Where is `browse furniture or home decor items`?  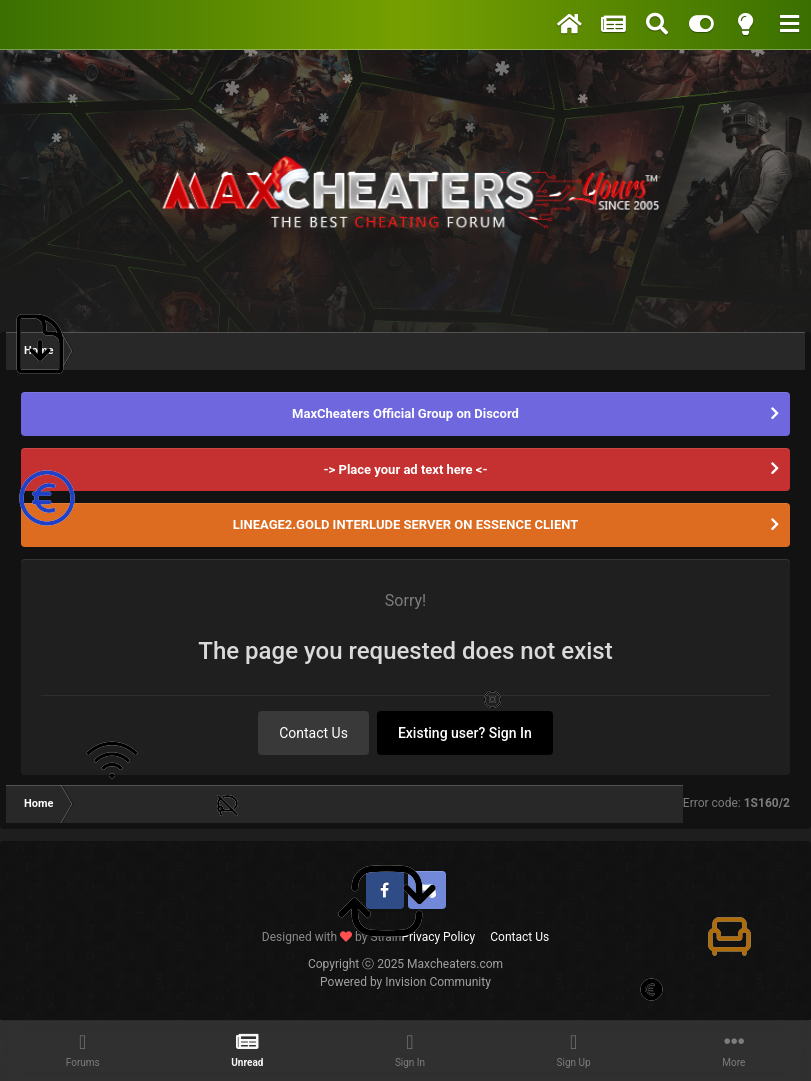 browse furniture or home decor items is located at coordinates (729, 936).